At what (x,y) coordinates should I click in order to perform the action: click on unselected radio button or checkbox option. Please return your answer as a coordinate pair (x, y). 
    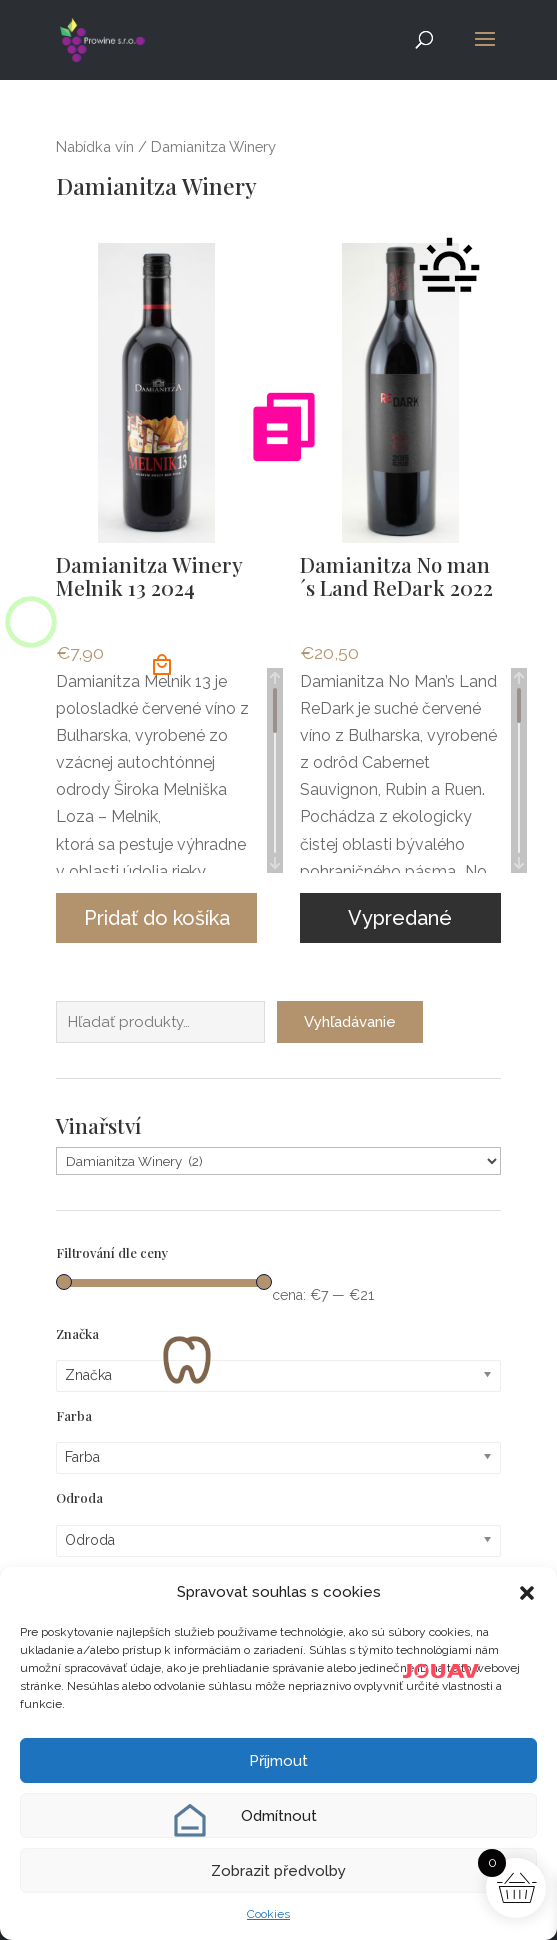
    Looking at the image, I should click on (31, 622).